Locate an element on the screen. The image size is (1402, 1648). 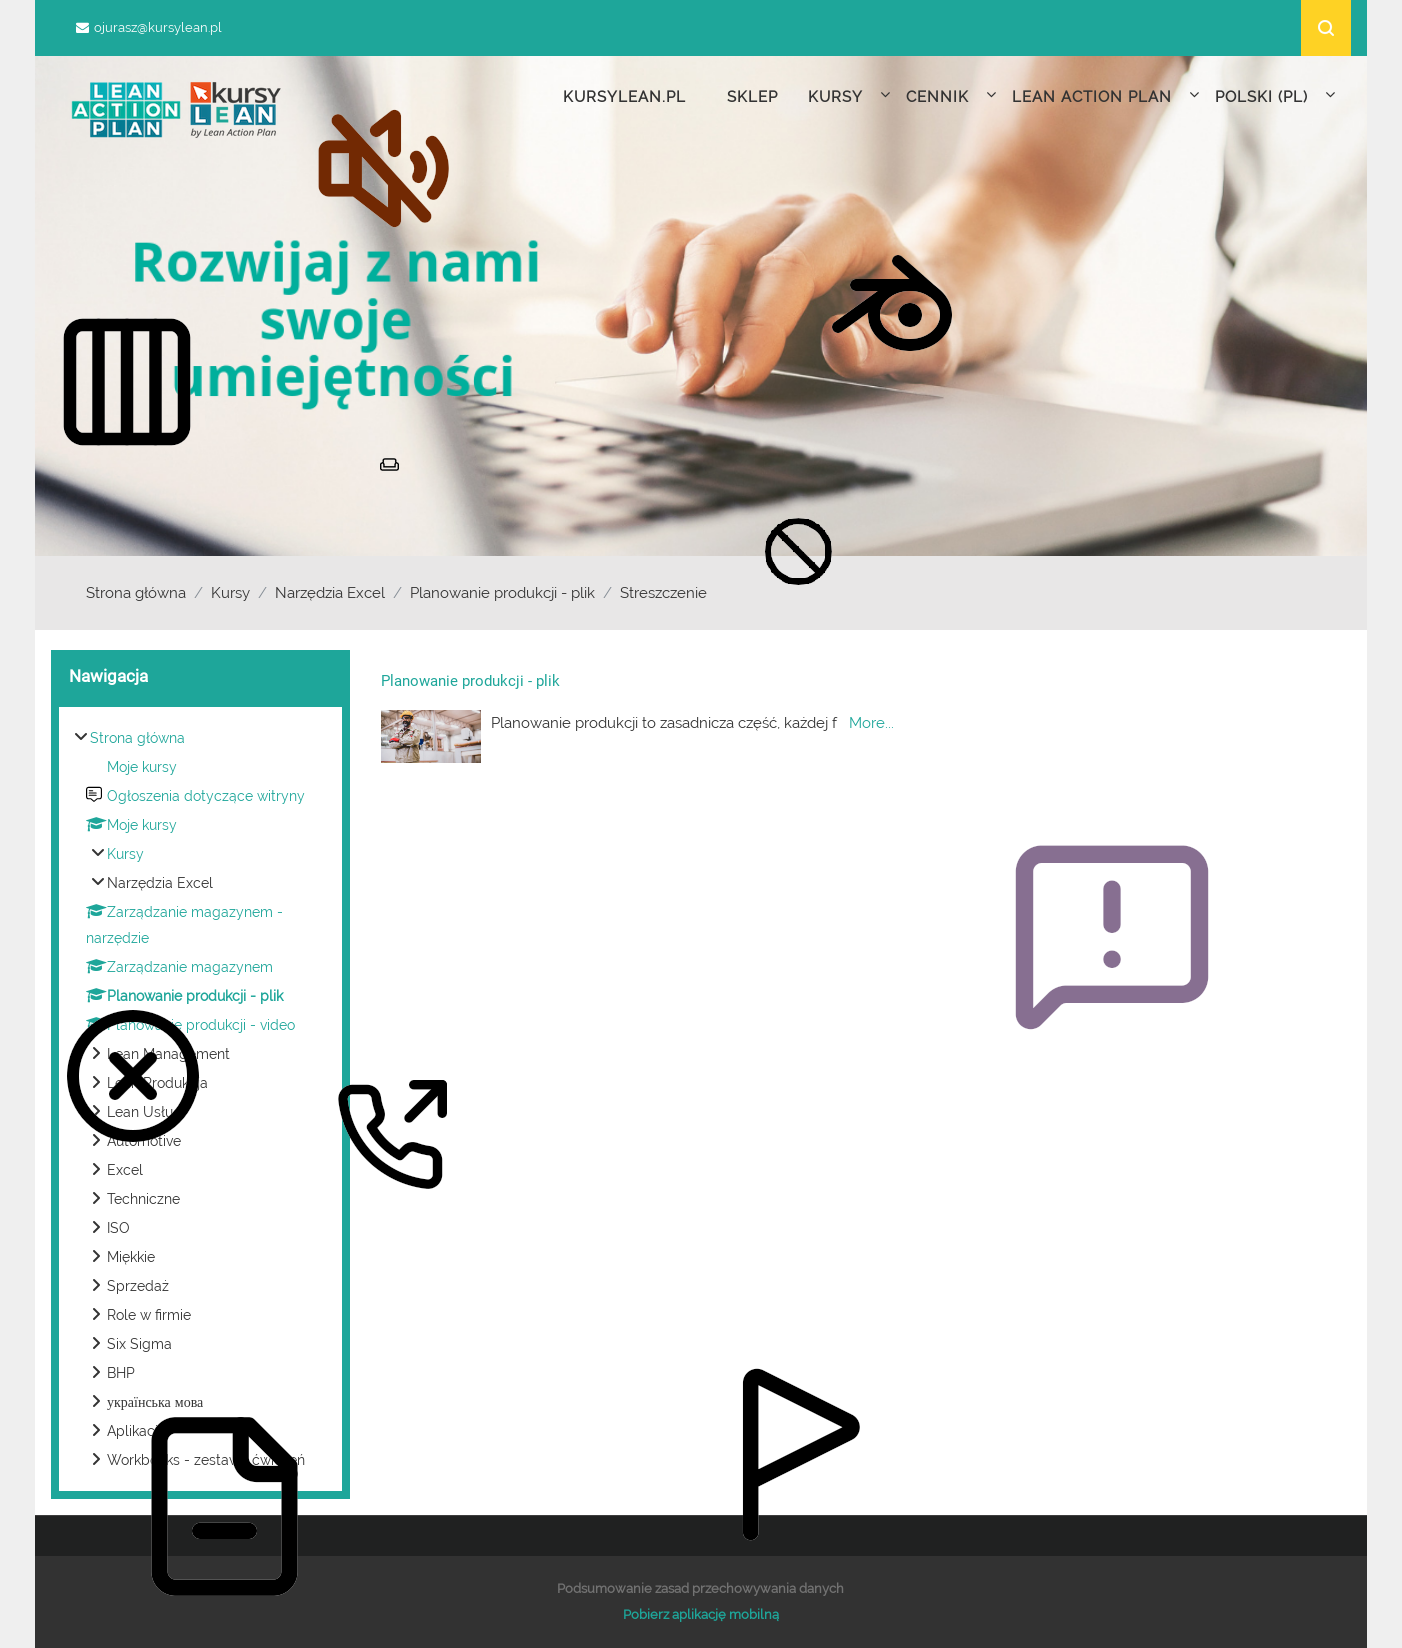
make an outgoing call is located at coordinates (390, 1137).